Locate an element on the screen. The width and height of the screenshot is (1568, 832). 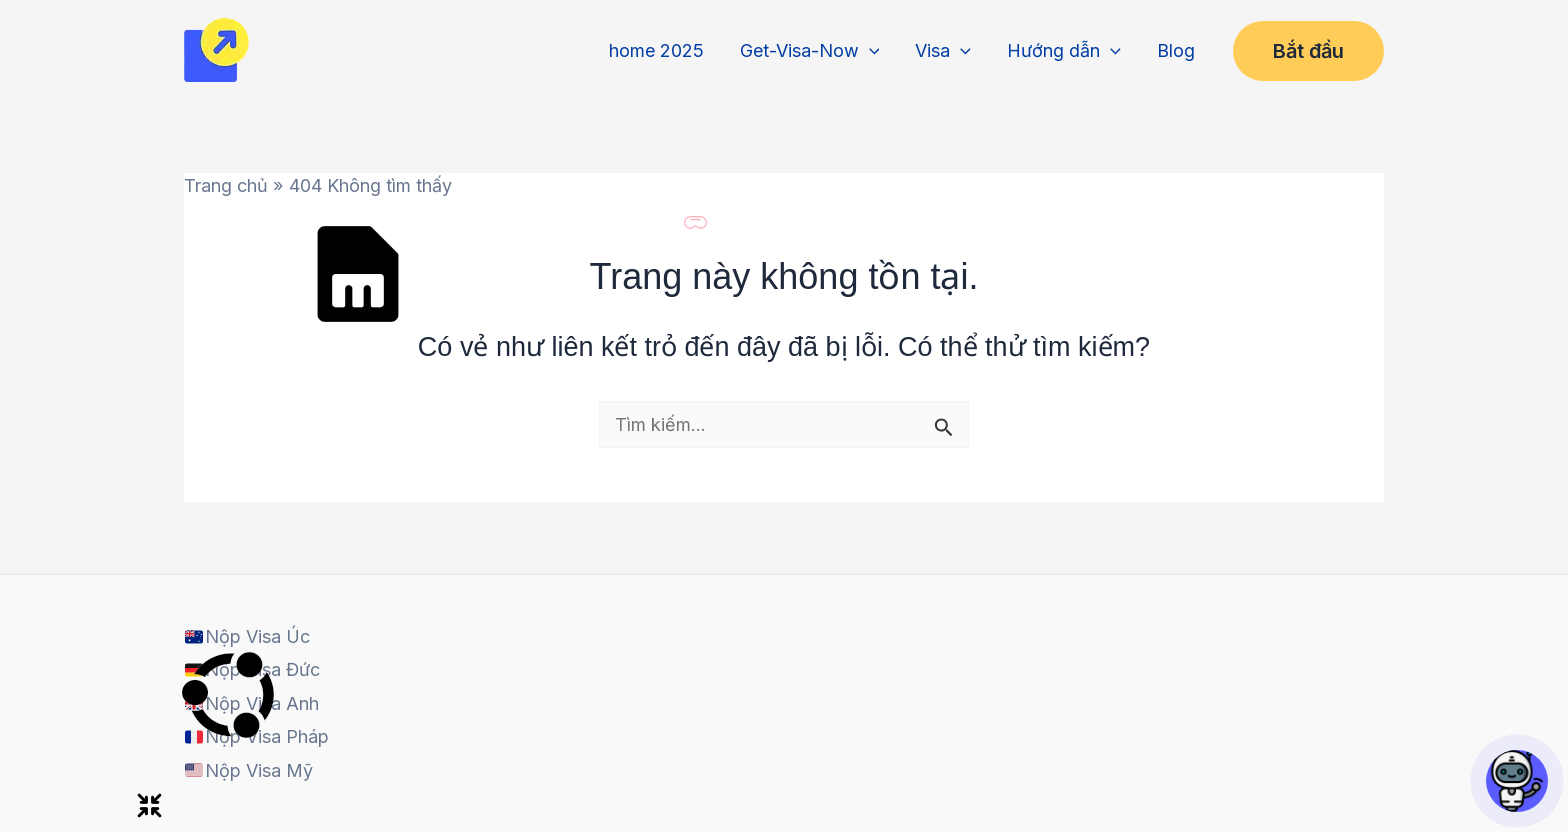
exit fullscreen mode is located at coordinates (149, 805).